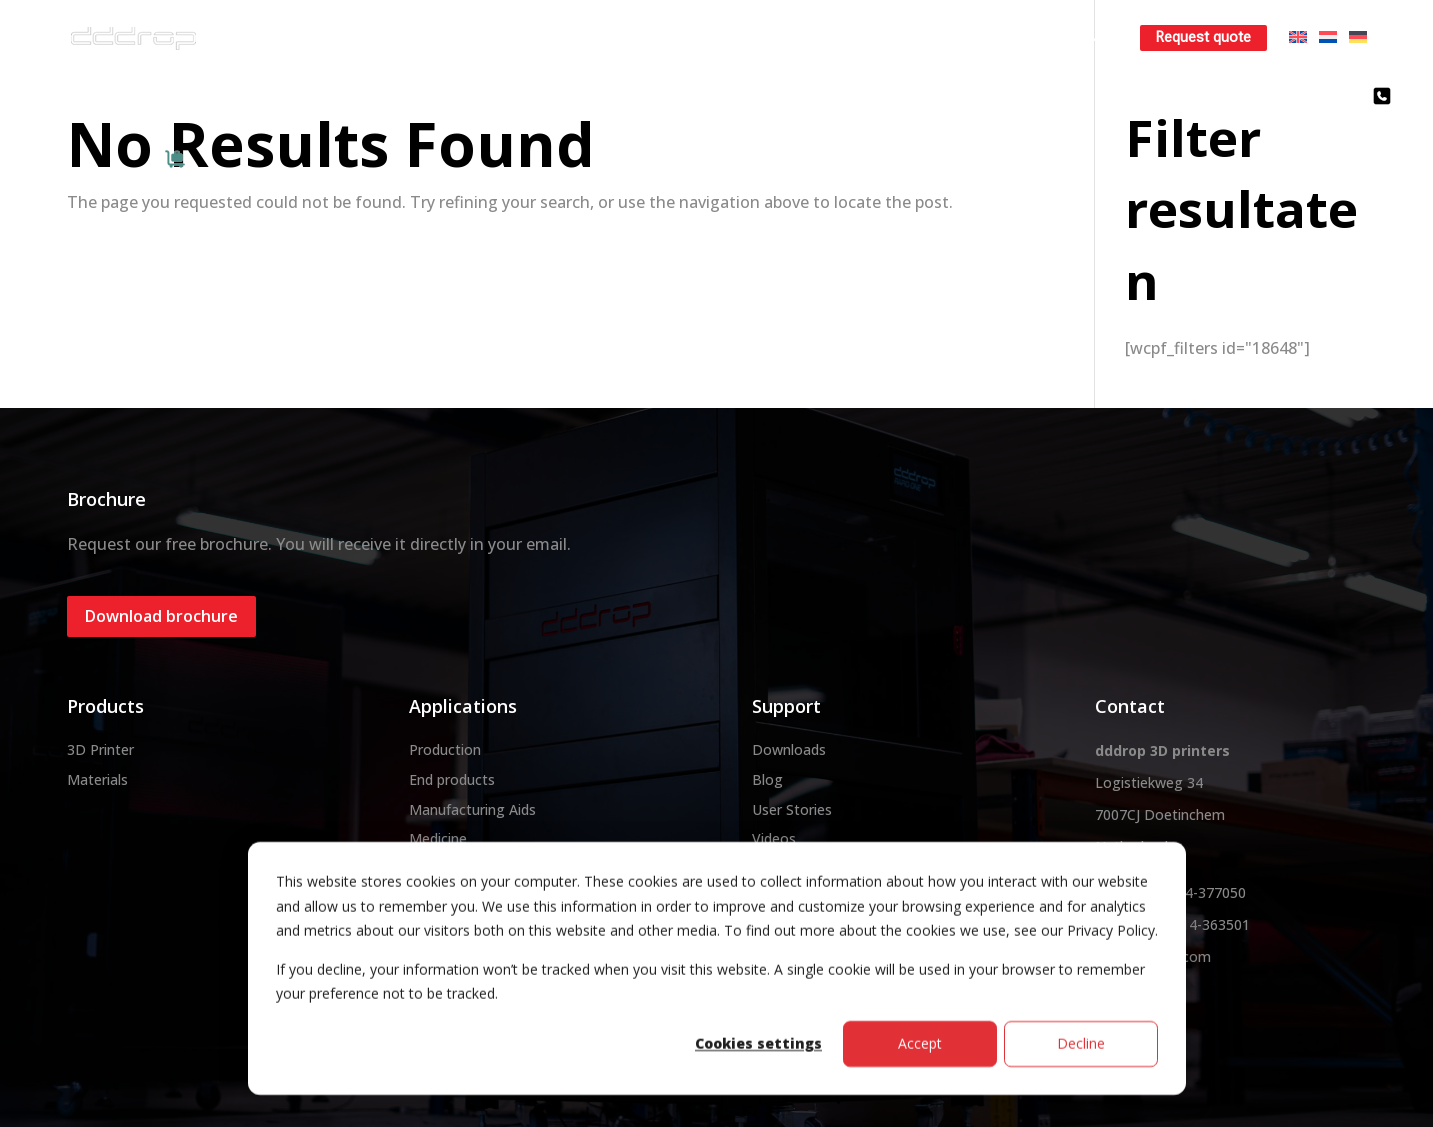 This screenshot has width=1433, height=1127. Describe the element at coordinates (1382, 96) in the screenshot. I see `tap to make a phone call` at that location.